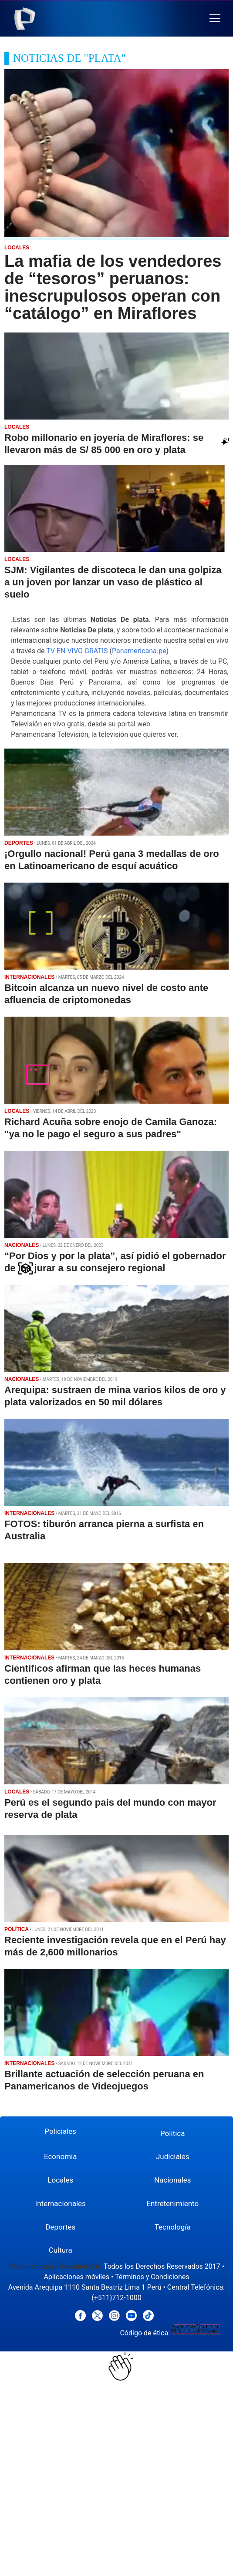 Image resolution: width=233 pixels, height=2576 pixels. I want to click on scan or capture a 3D object, so click(25, 1268).